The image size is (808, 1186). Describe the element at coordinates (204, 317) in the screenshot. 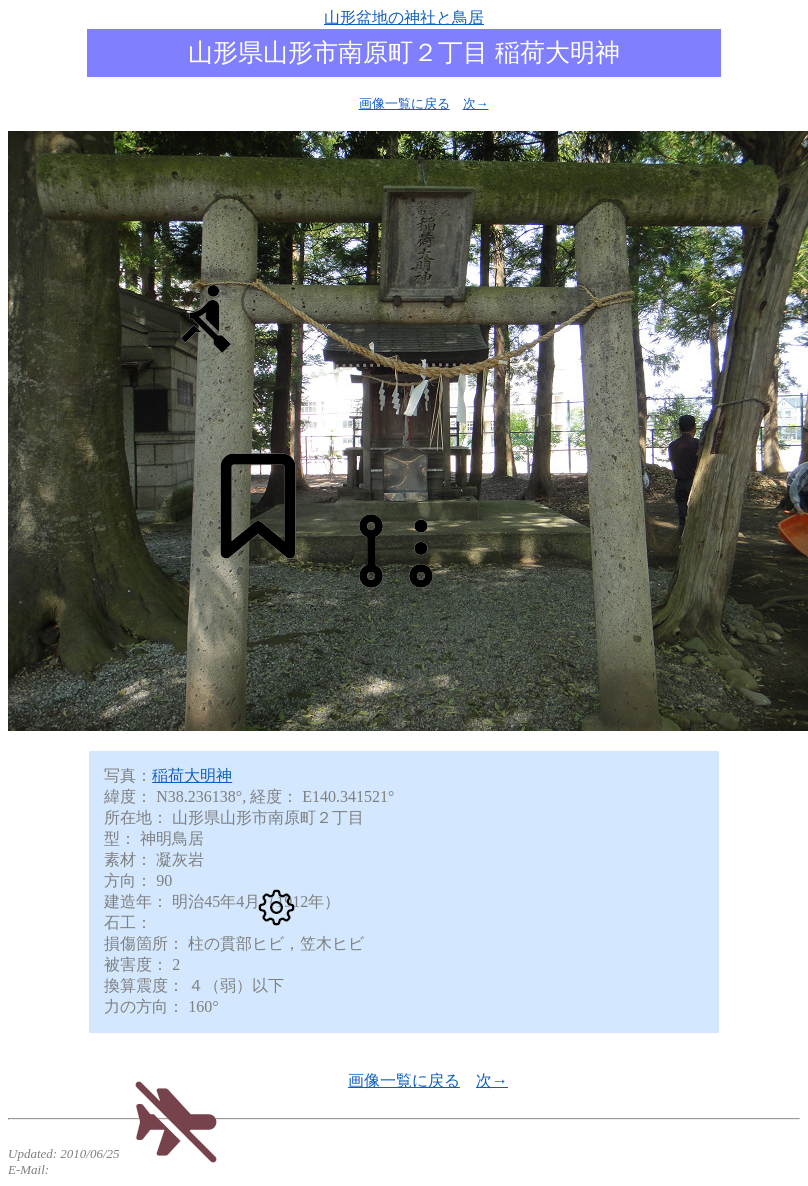

I see `access rowing or kayaking activities` at that location.